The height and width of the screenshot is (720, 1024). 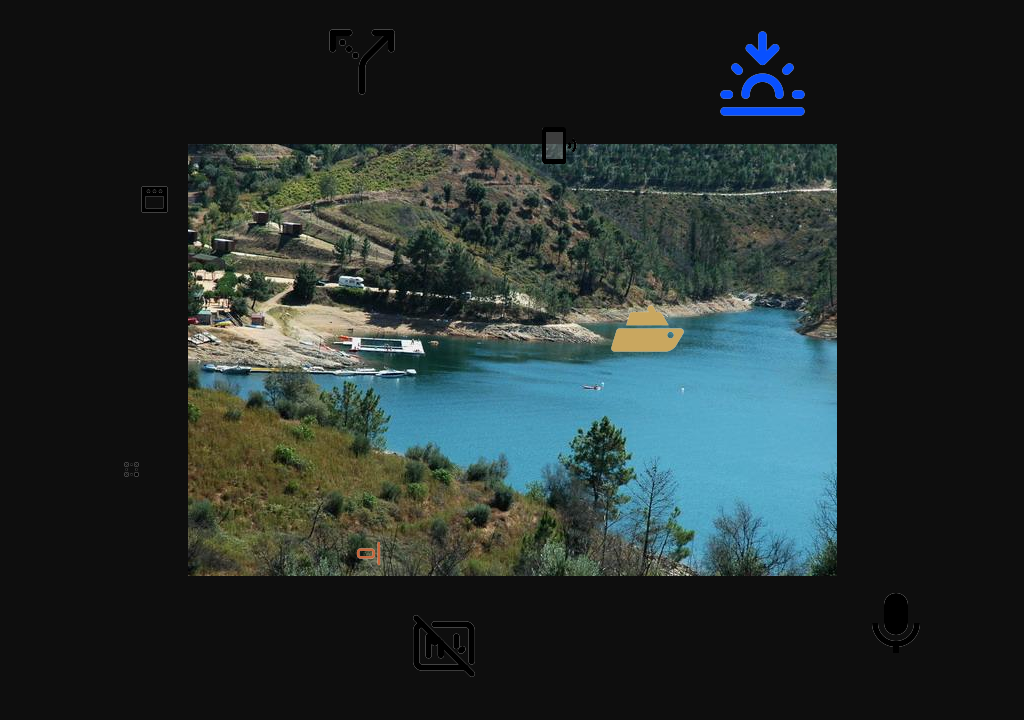 I want to click on tap to start voice input, so click(x=896, y=623).